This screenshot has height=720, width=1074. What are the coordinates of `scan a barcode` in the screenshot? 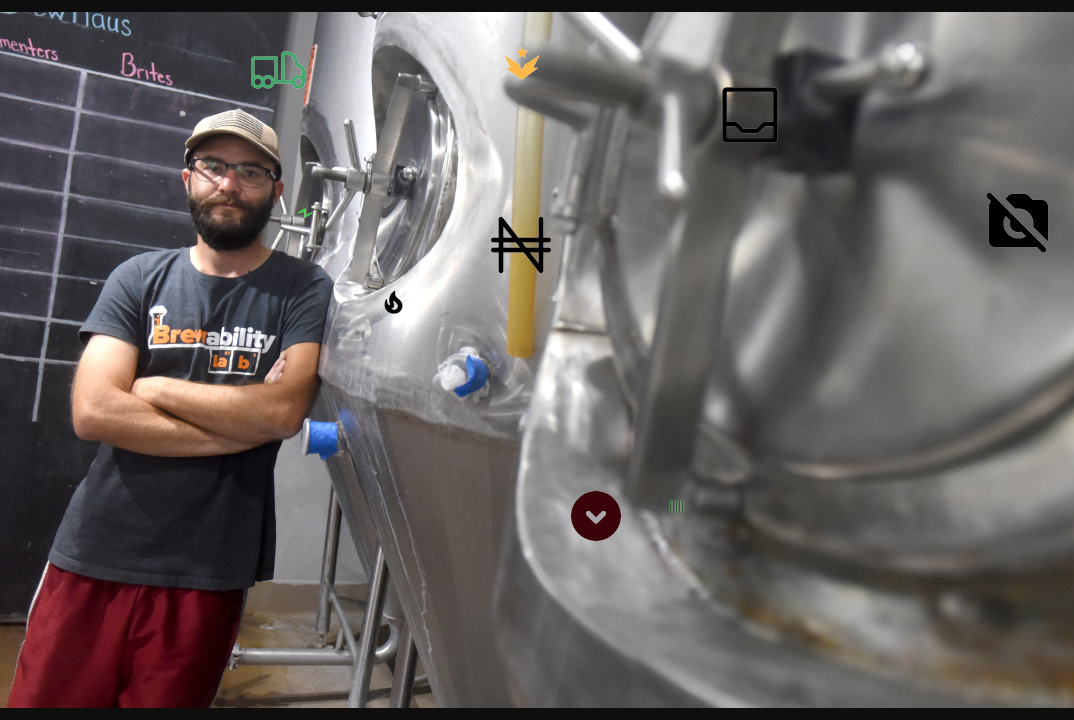 It's located at (676, 506).